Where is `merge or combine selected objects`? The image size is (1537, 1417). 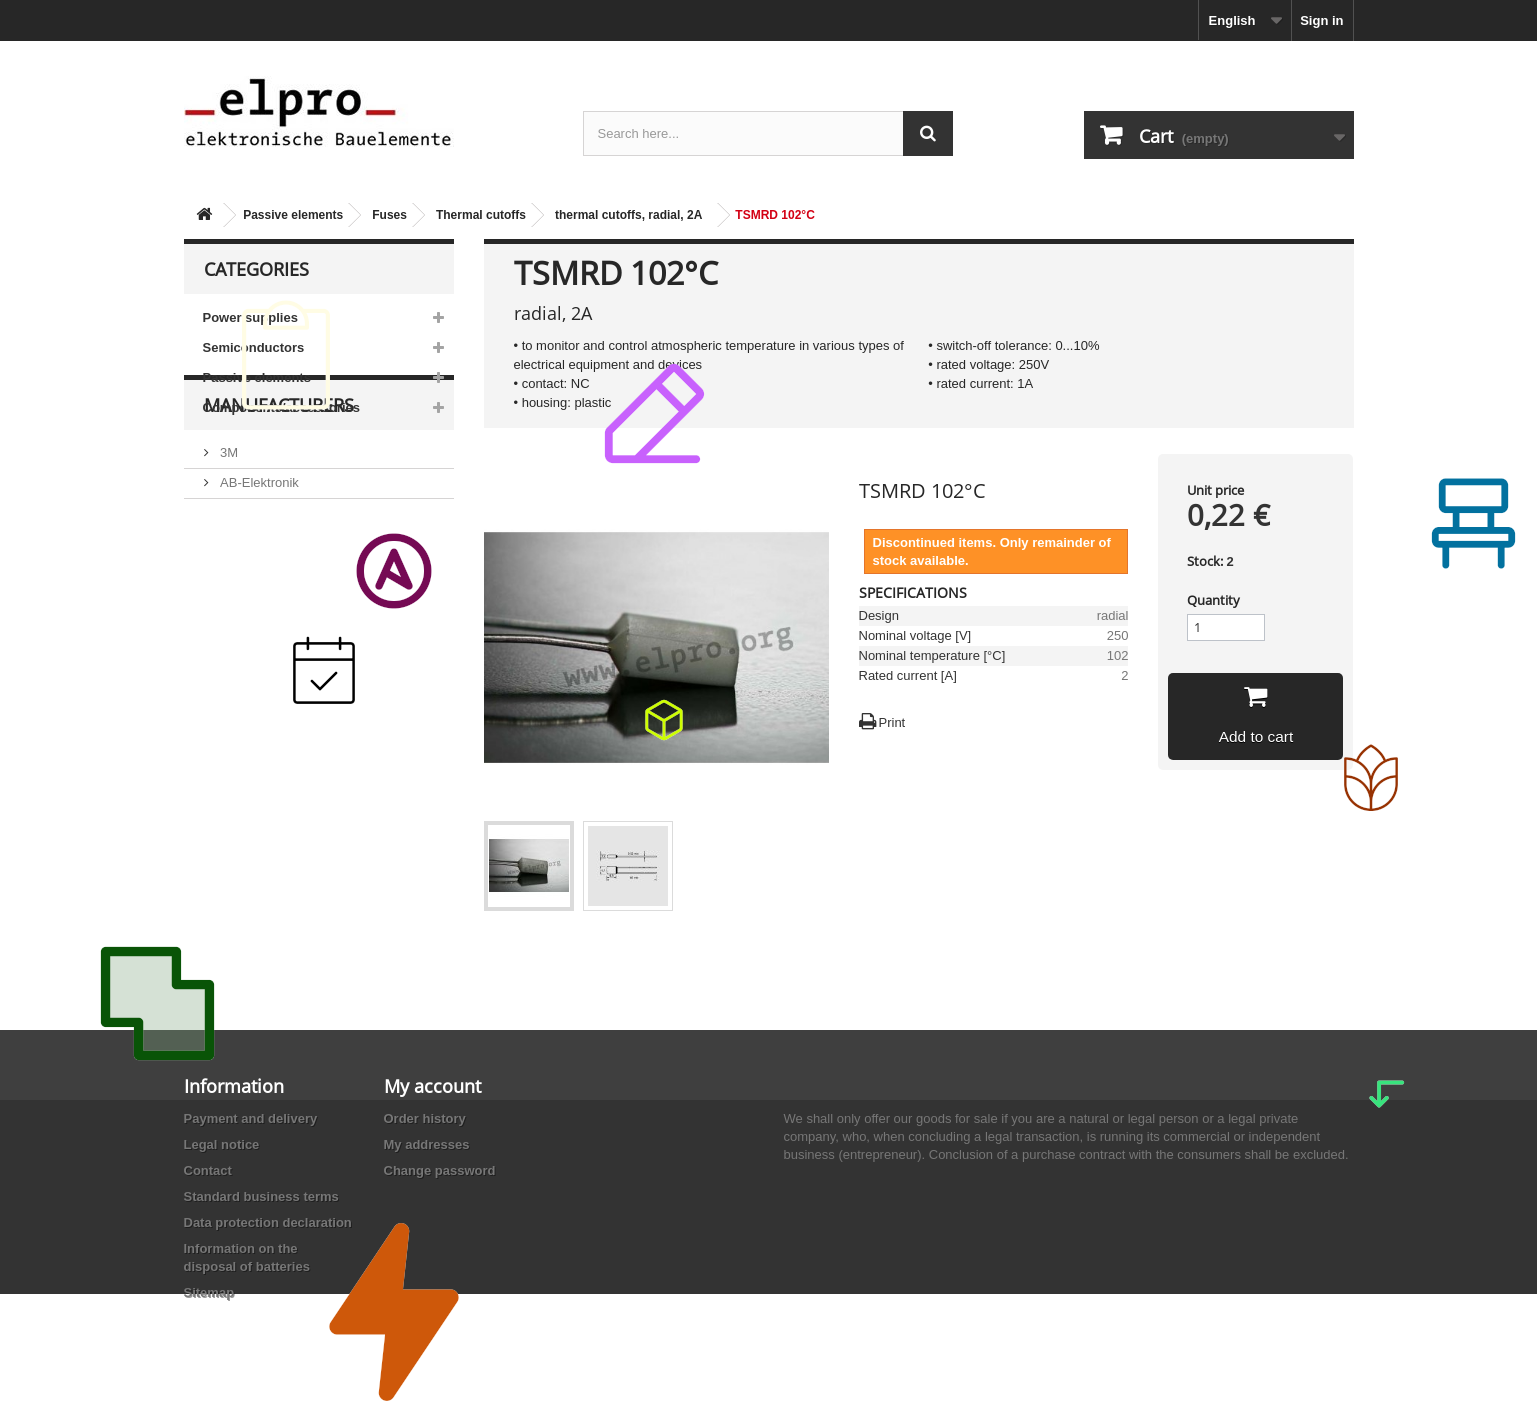
merge or combine selected objects is located at coordinates (157, 1003).